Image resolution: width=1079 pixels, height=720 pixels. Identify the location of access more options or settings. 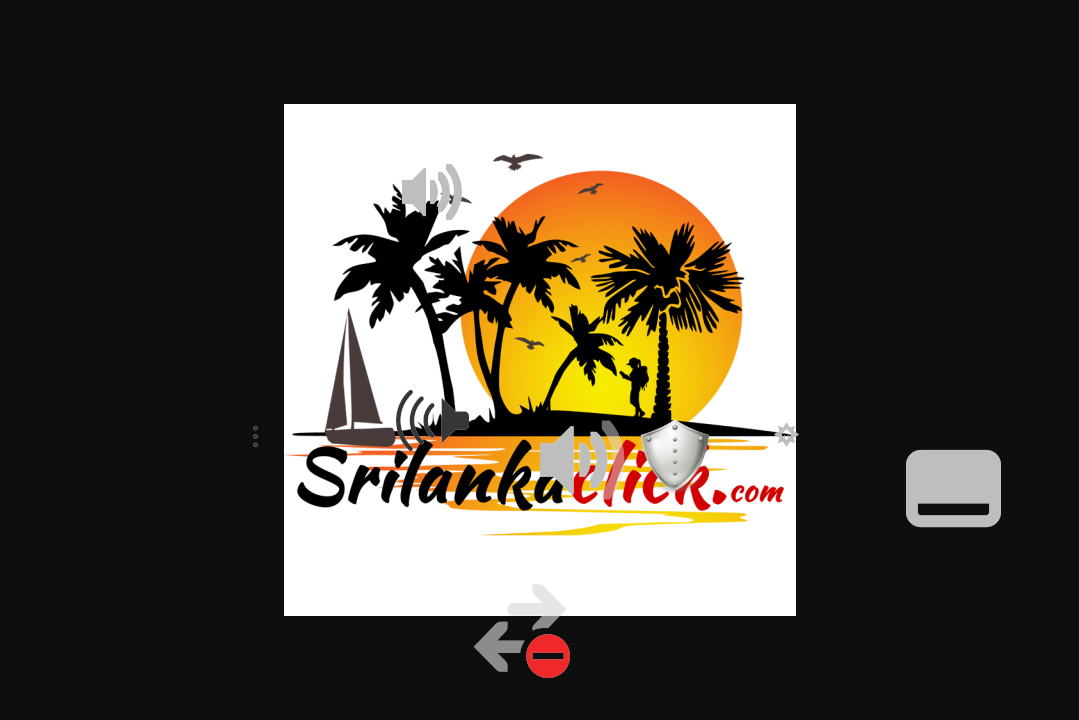
(255, 436).